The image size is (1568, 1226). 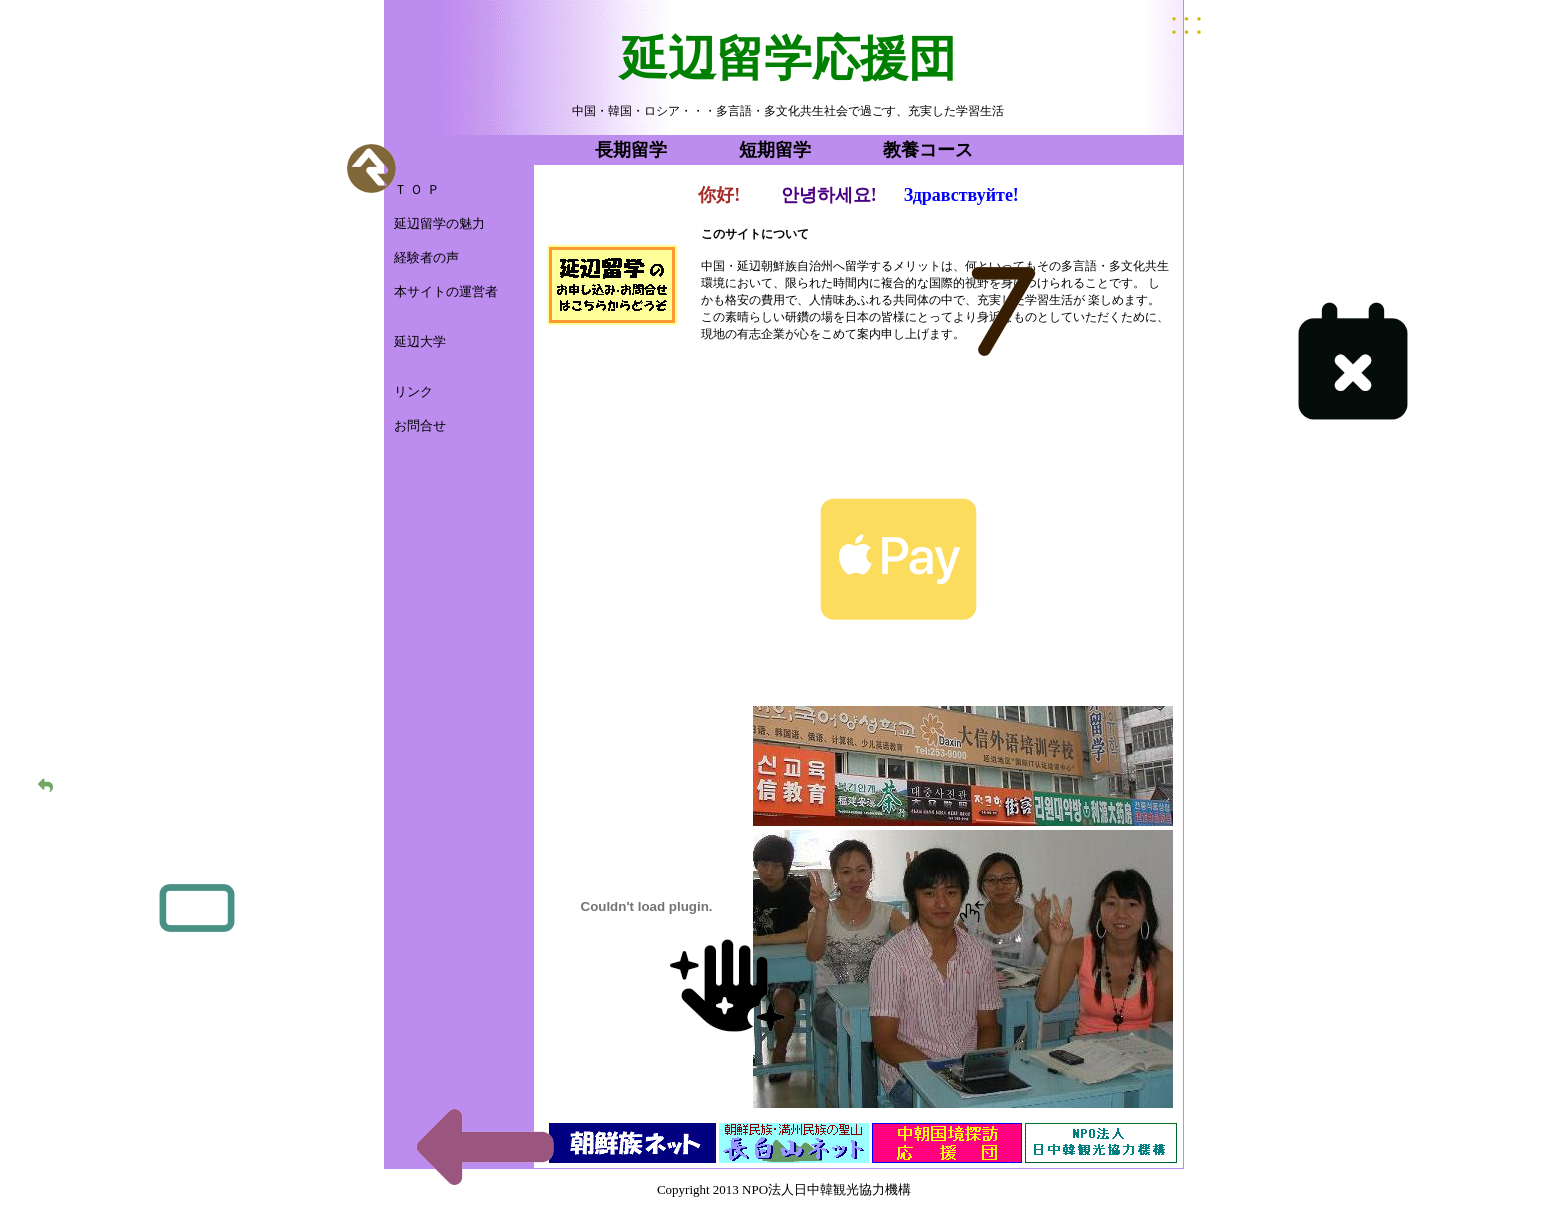 What do you see at coordinates (970, 912) in the screenshot?
I see `swipe left to navigate or dismiss` at bounding box center [970, 912].